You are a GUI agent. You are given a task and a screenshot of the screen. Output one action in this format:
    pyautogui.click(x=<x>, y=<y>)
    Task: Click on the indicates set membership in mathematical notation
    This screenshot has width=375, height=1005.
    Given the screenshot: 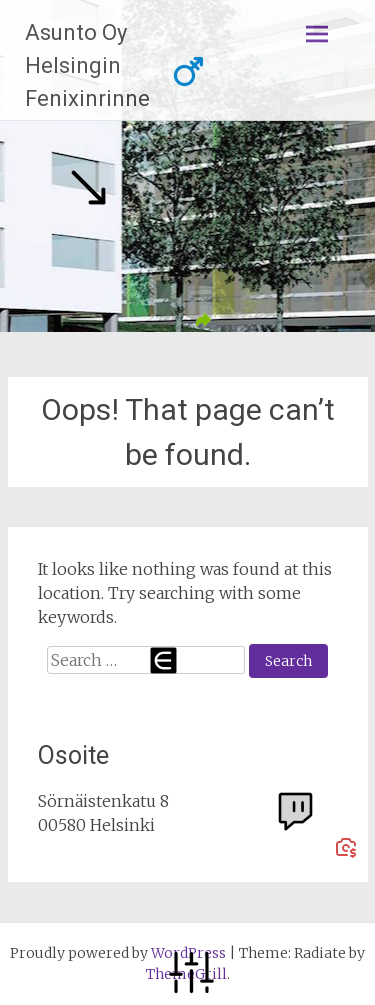 What is the action you would take?
    pyautogui.click(x=163, y=660)
    